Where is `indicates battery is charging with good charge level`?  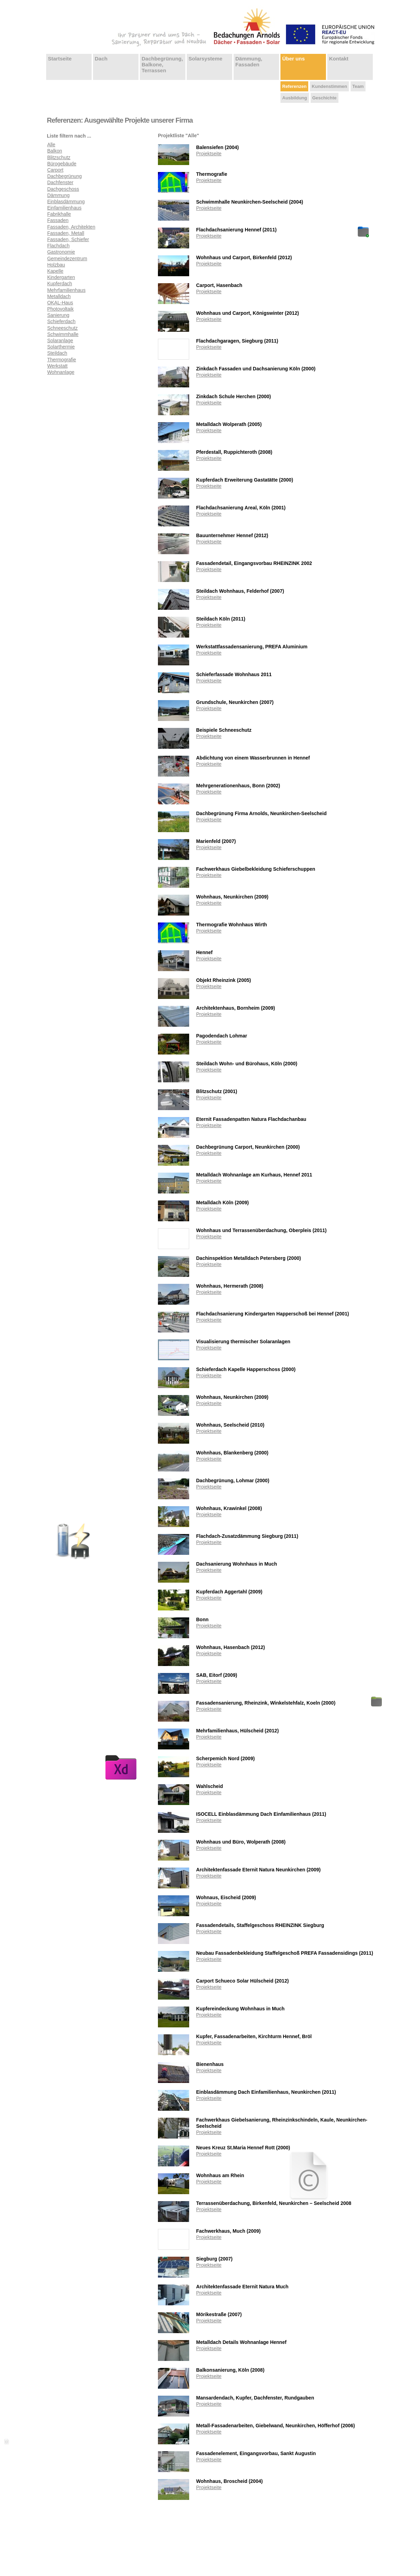
indicates battery is charging with good charge level is located at coordinates (72, 1541).